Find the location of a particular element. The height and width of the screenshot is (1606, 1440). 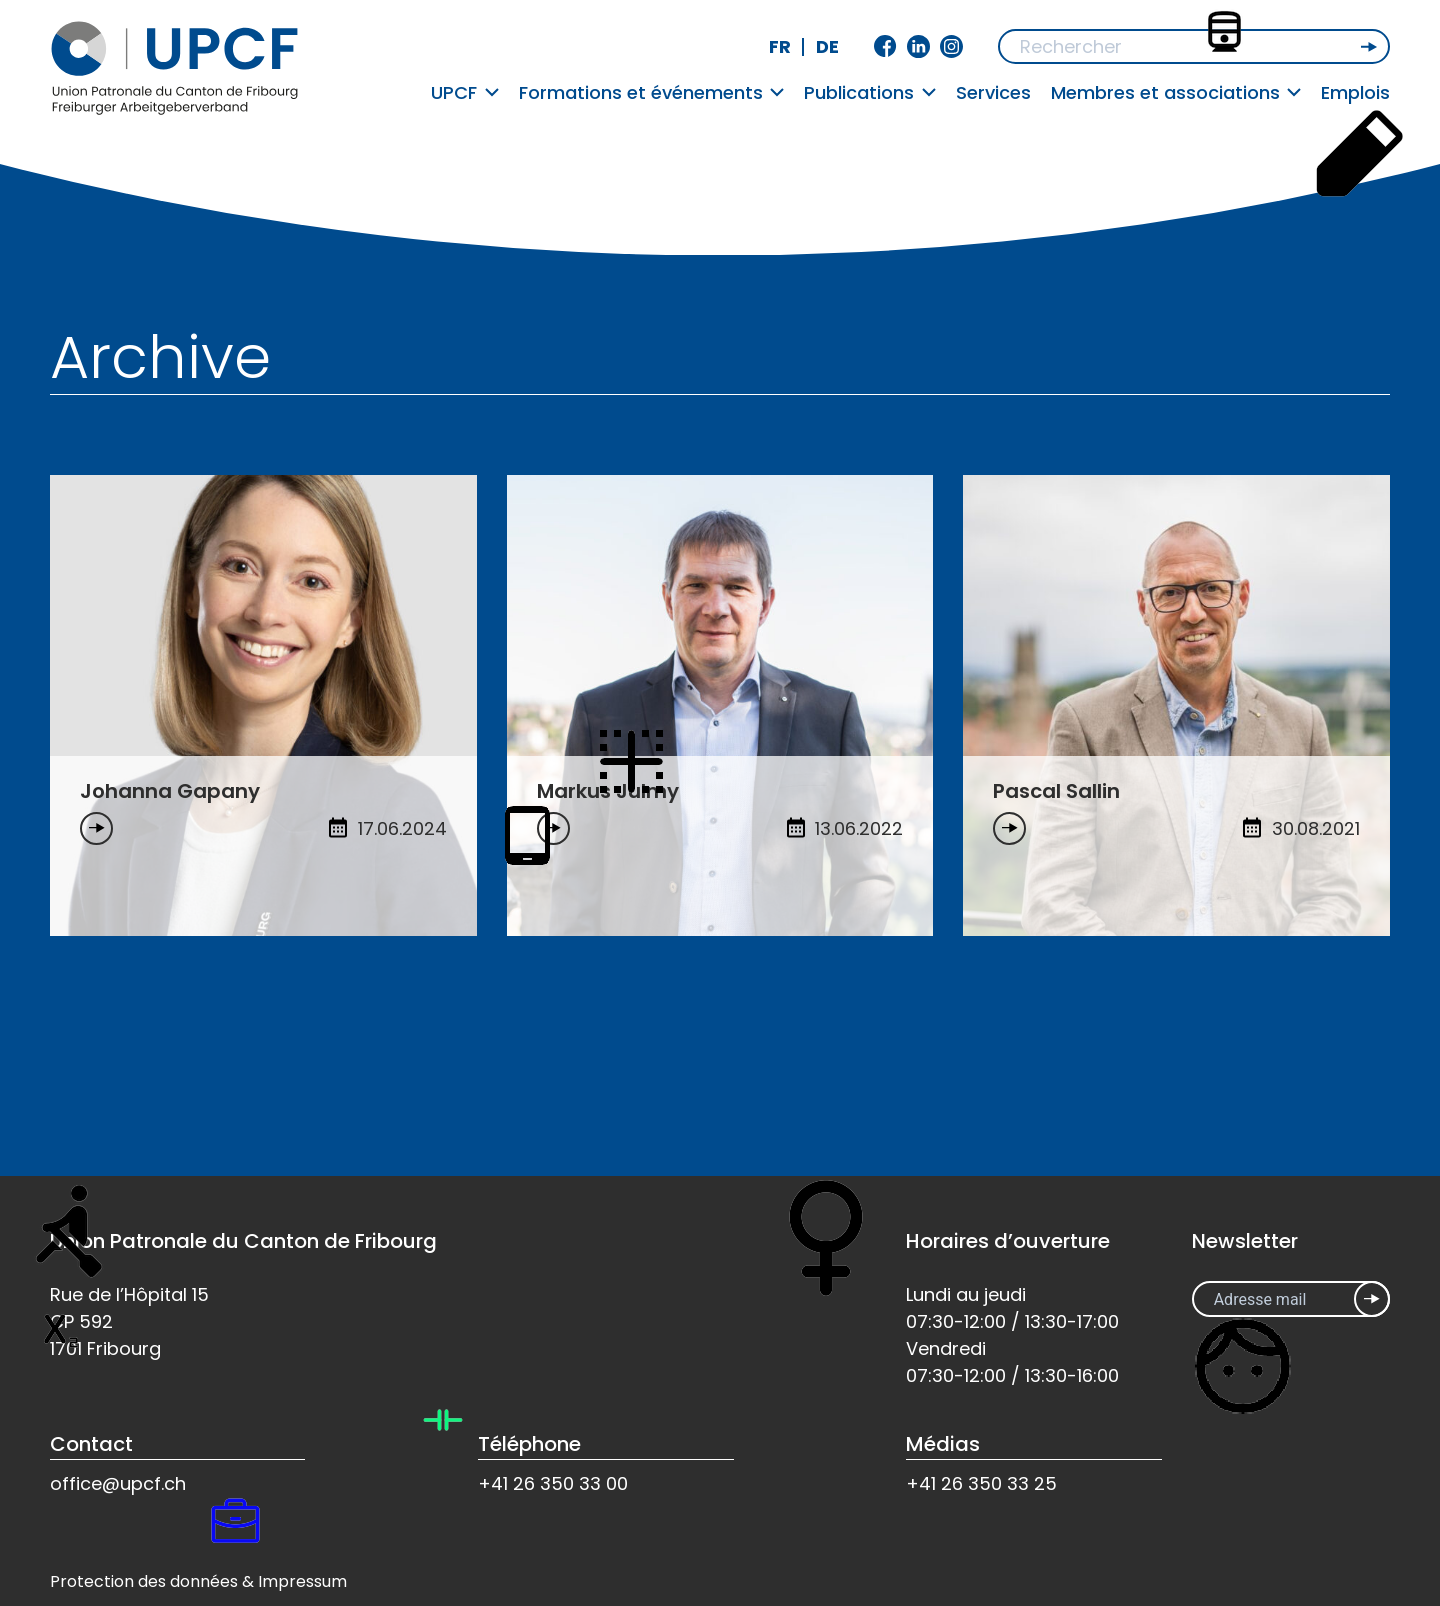

access rowing or kayaking activities is located at coordinates (67, 1230).